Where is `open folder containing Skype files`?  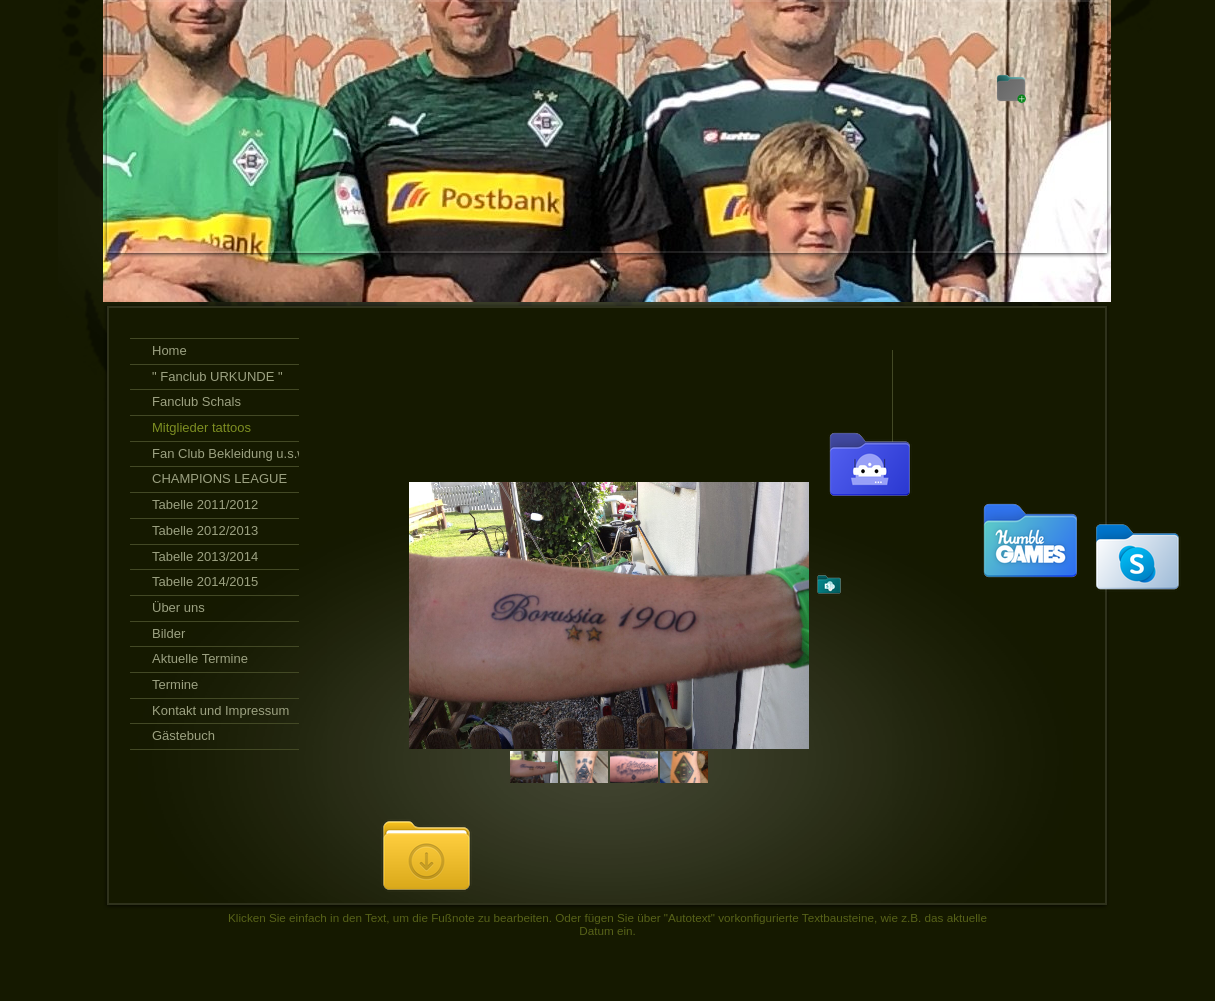 open folder containing Skype files is located at coordinates (1137, 559).